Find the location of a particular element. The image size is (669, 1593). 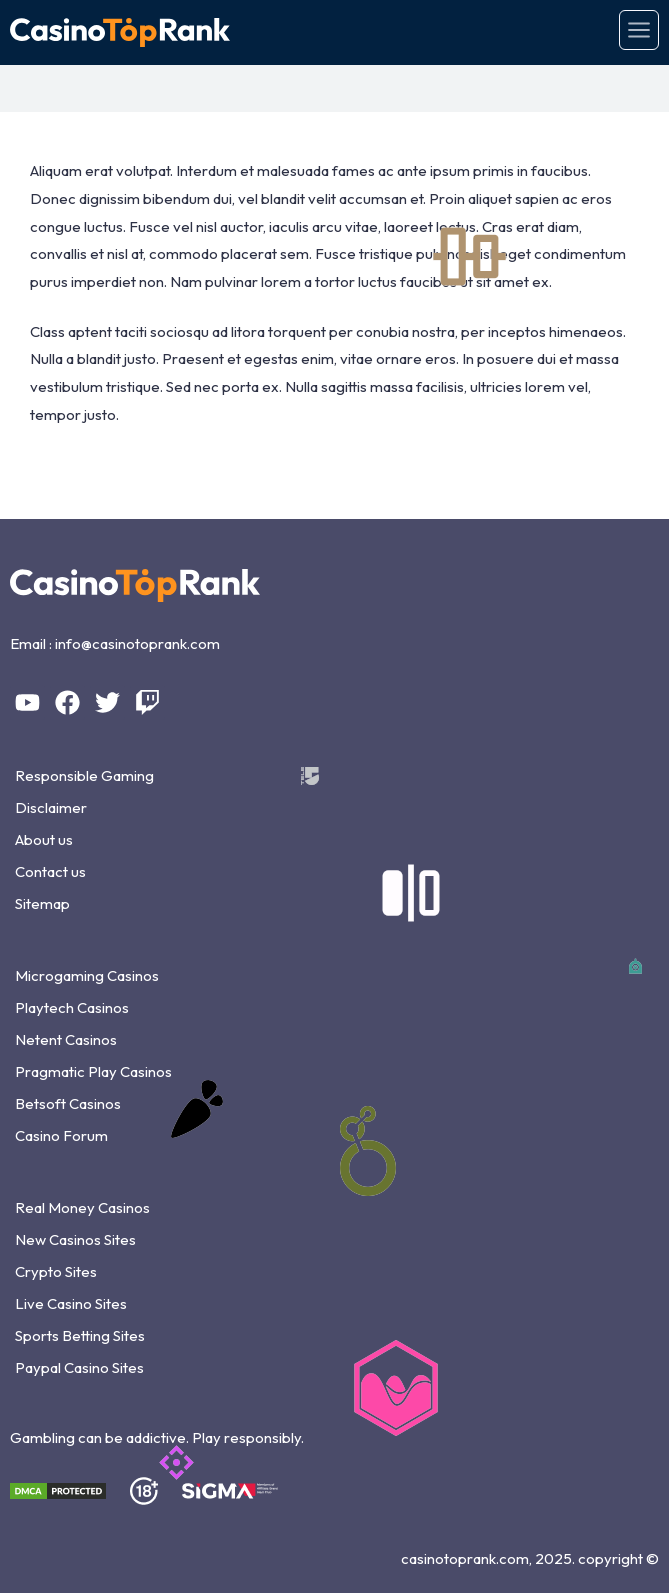

open the Instacart app is located at coordinates (197, 1109).